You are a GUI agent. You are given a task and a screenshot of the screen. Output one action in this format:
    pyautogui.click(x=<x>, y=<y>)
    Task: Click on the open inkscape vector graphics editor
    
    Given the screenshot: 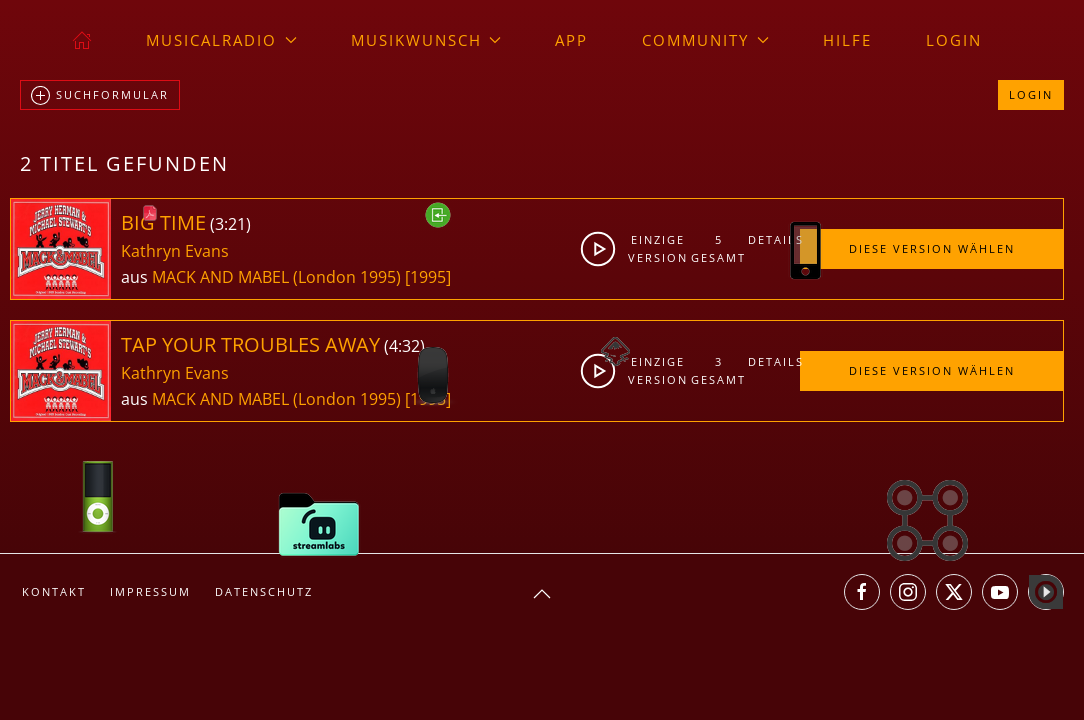 What is the action you would take?
    pyautogui.click(x=615, y=351)
    